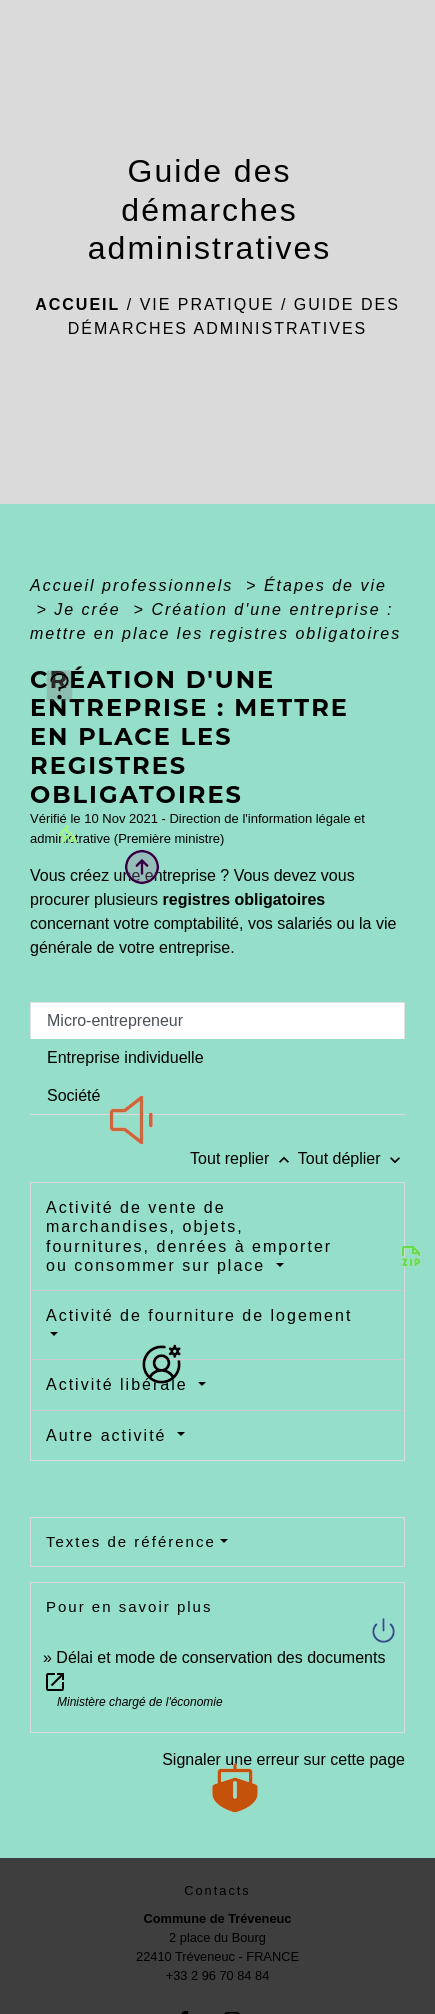 Image resolution: width=435 pixels, height=2014 pixels. What do you see at coordinates (67, 834) in the screenshot?
I see `auto-enhance or quick optimize content` at bounding box center [67, 834].